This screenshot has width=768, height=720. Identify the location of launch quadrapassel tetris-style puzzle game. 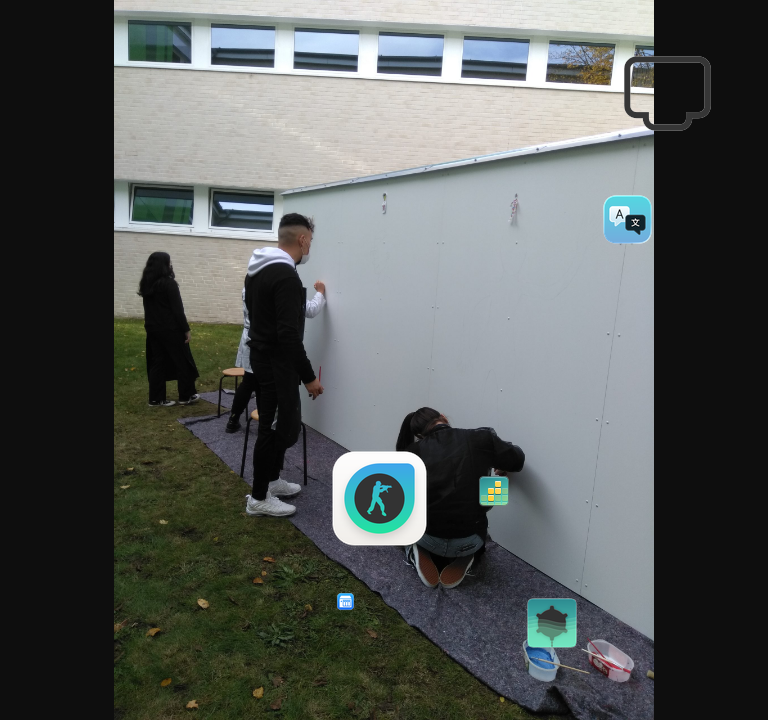
(494, 491).